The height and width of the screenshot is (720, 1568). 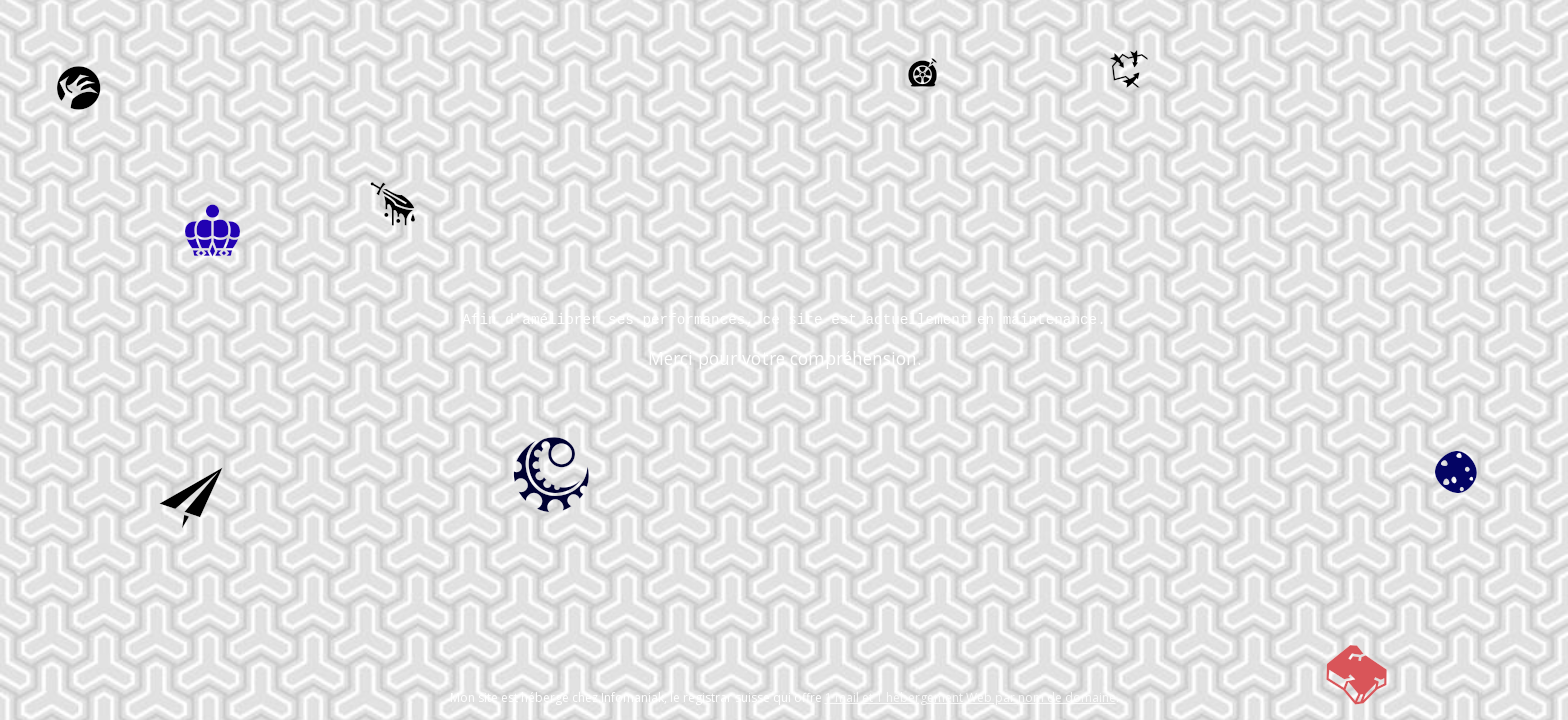 I want to click on accept or manage cookie preferences, so click(x=1456, y=472).